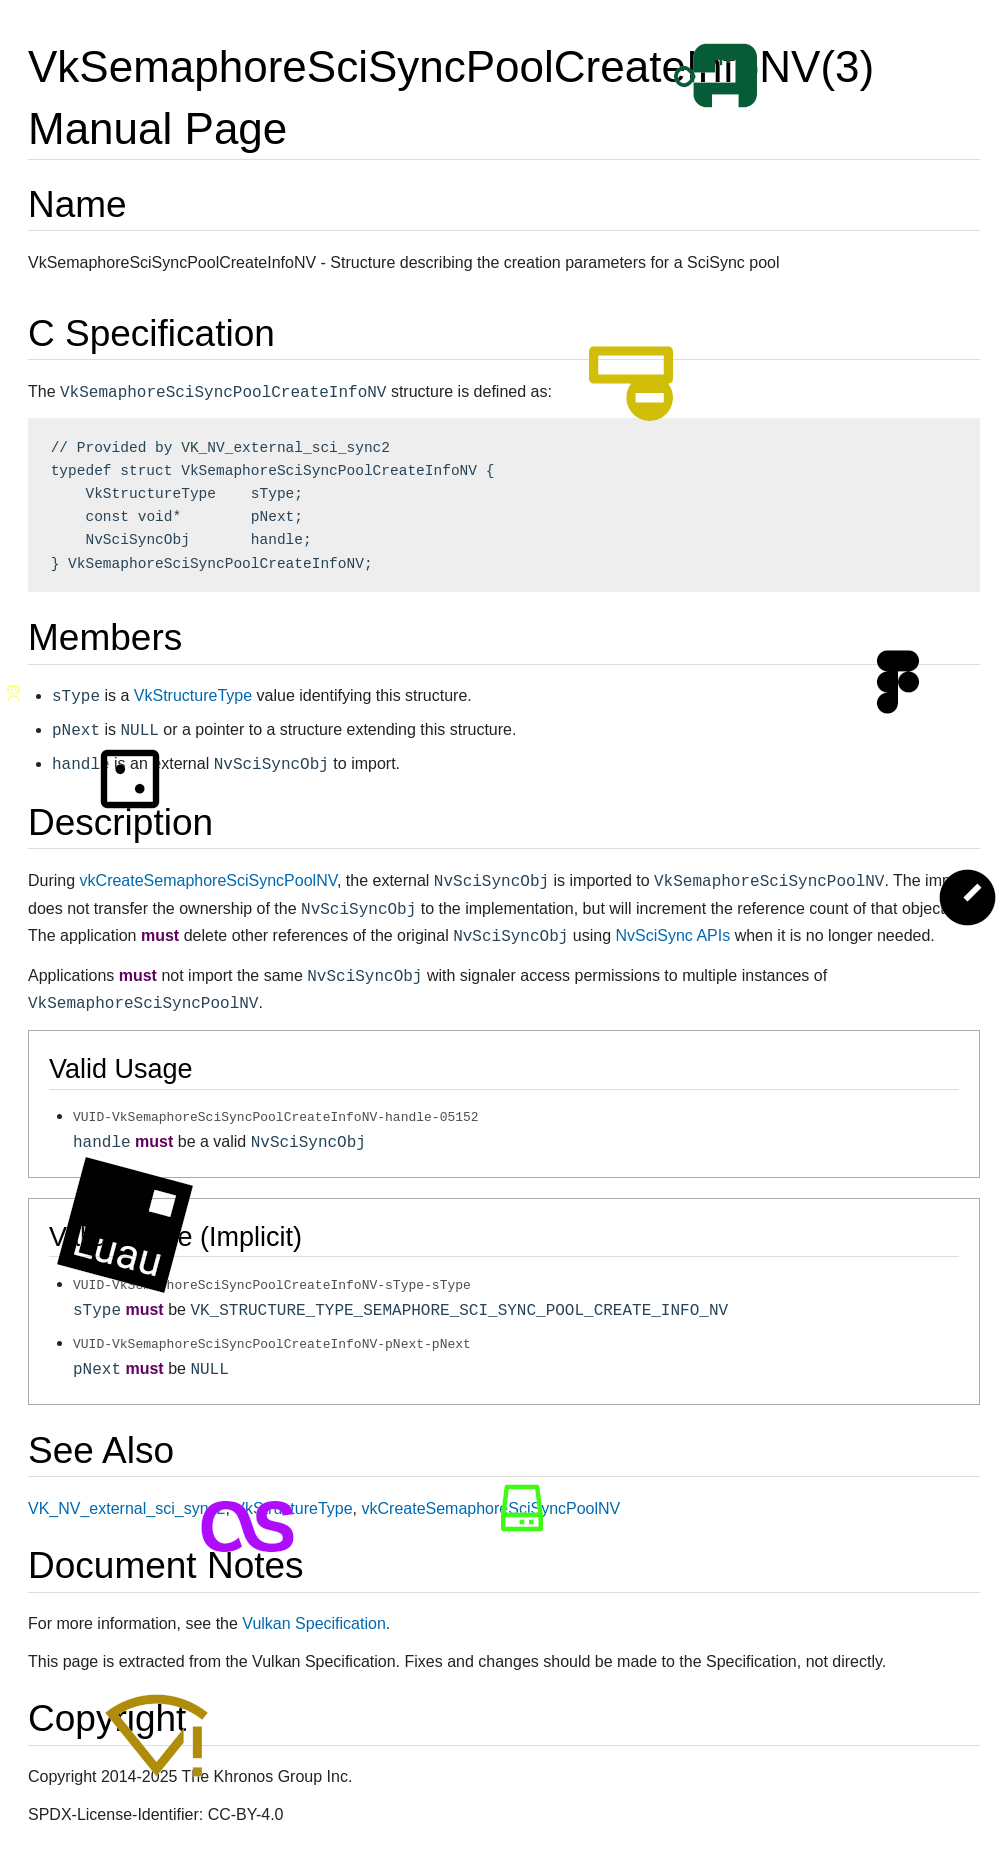 Image resolution: width=1008 pixels, height=1859 pixels. What do you see at coordinates (715, 75) in the screenshot?
I see `open authentik identity provider settings` at bounding box center [715, 75].